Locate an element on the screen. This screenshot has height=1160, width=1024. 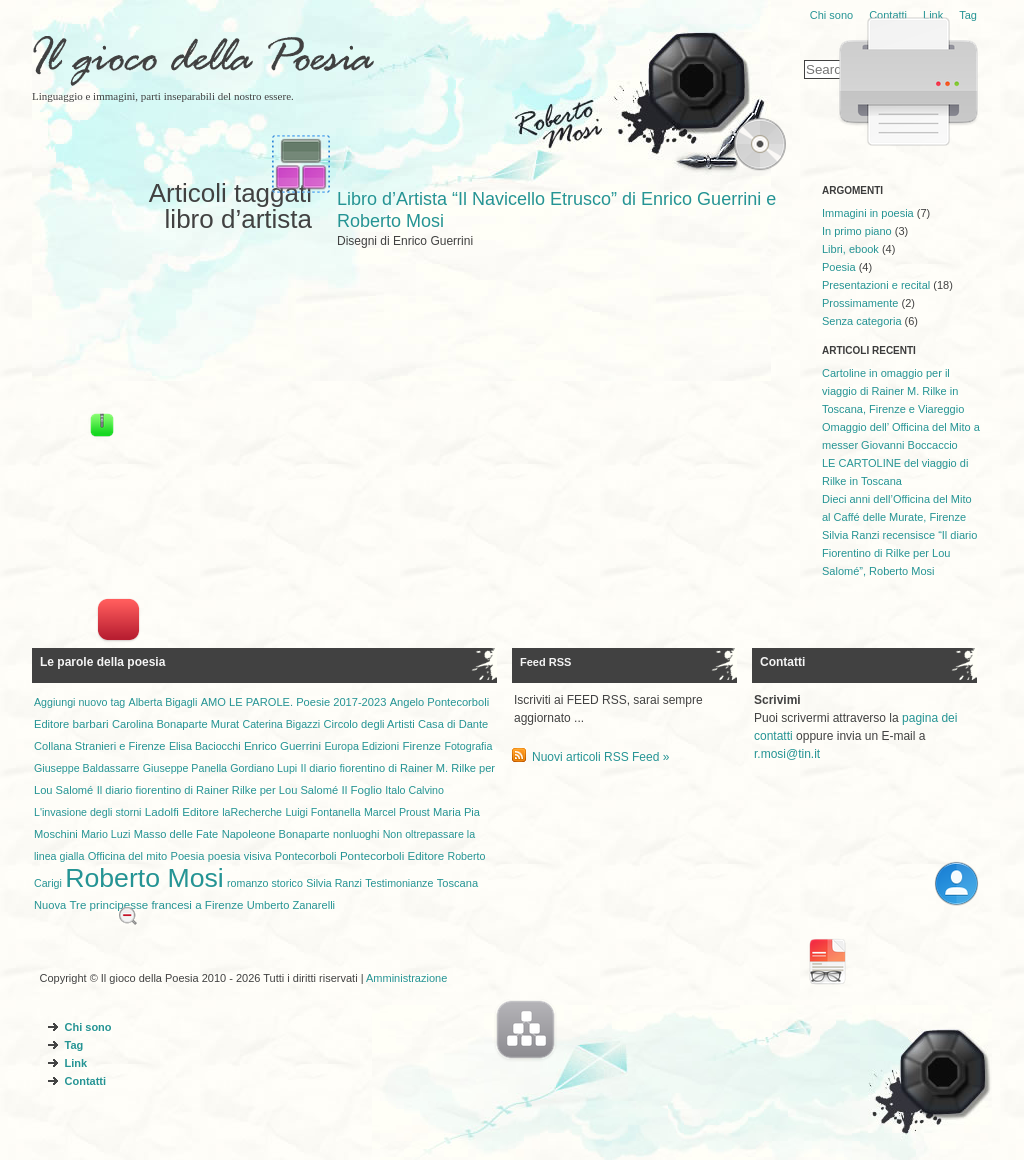
indicates a DVD-RAM disc or optical media device is located at coordinates (760, 144).